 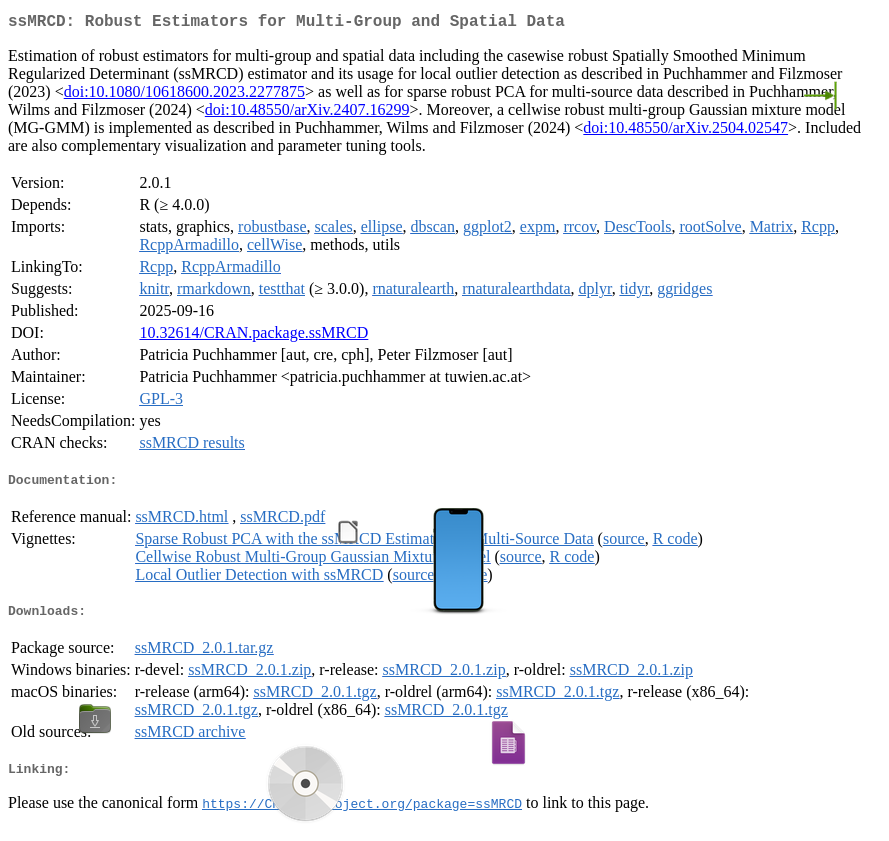 I want to click on open a Microsoft OneNote file, so click(x=508, y=742).